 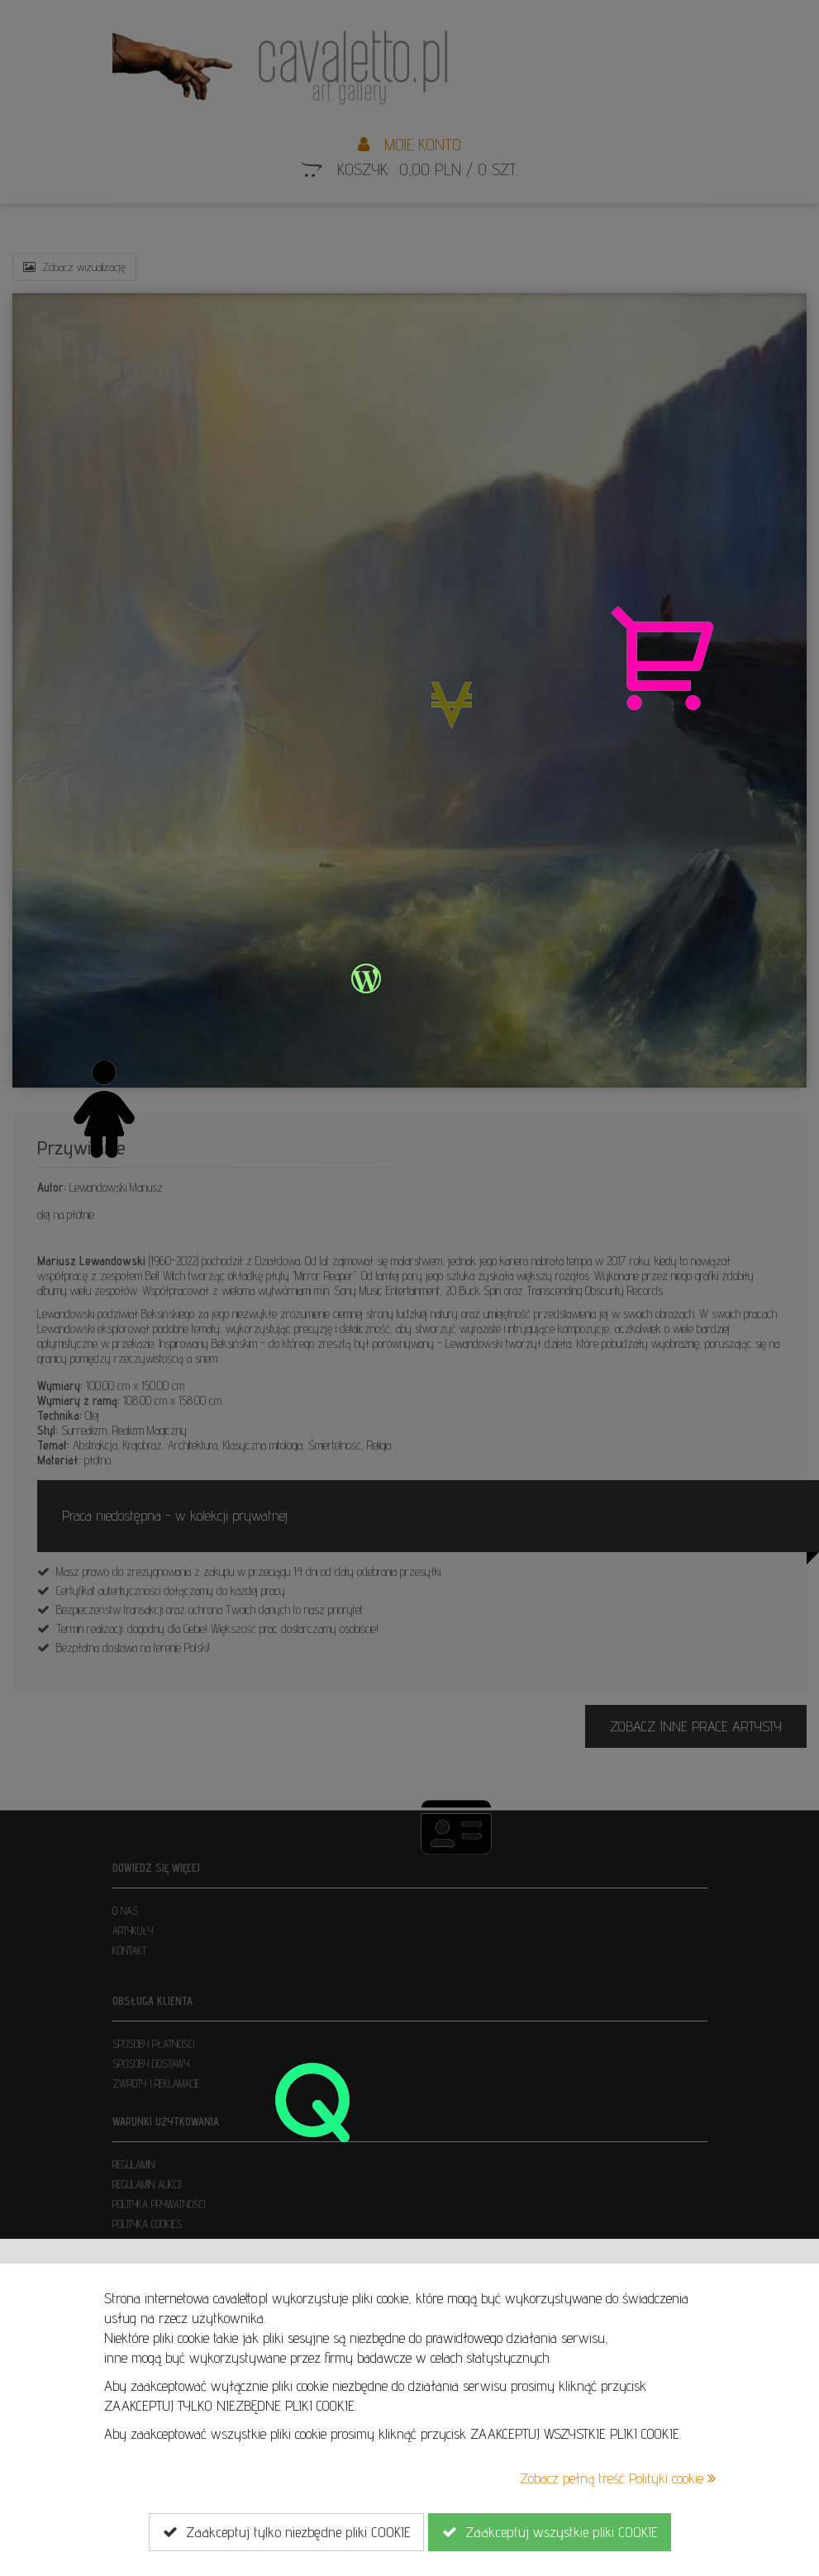 I want to click on view your driver's license or ID card, so click(x=456, y=1827).